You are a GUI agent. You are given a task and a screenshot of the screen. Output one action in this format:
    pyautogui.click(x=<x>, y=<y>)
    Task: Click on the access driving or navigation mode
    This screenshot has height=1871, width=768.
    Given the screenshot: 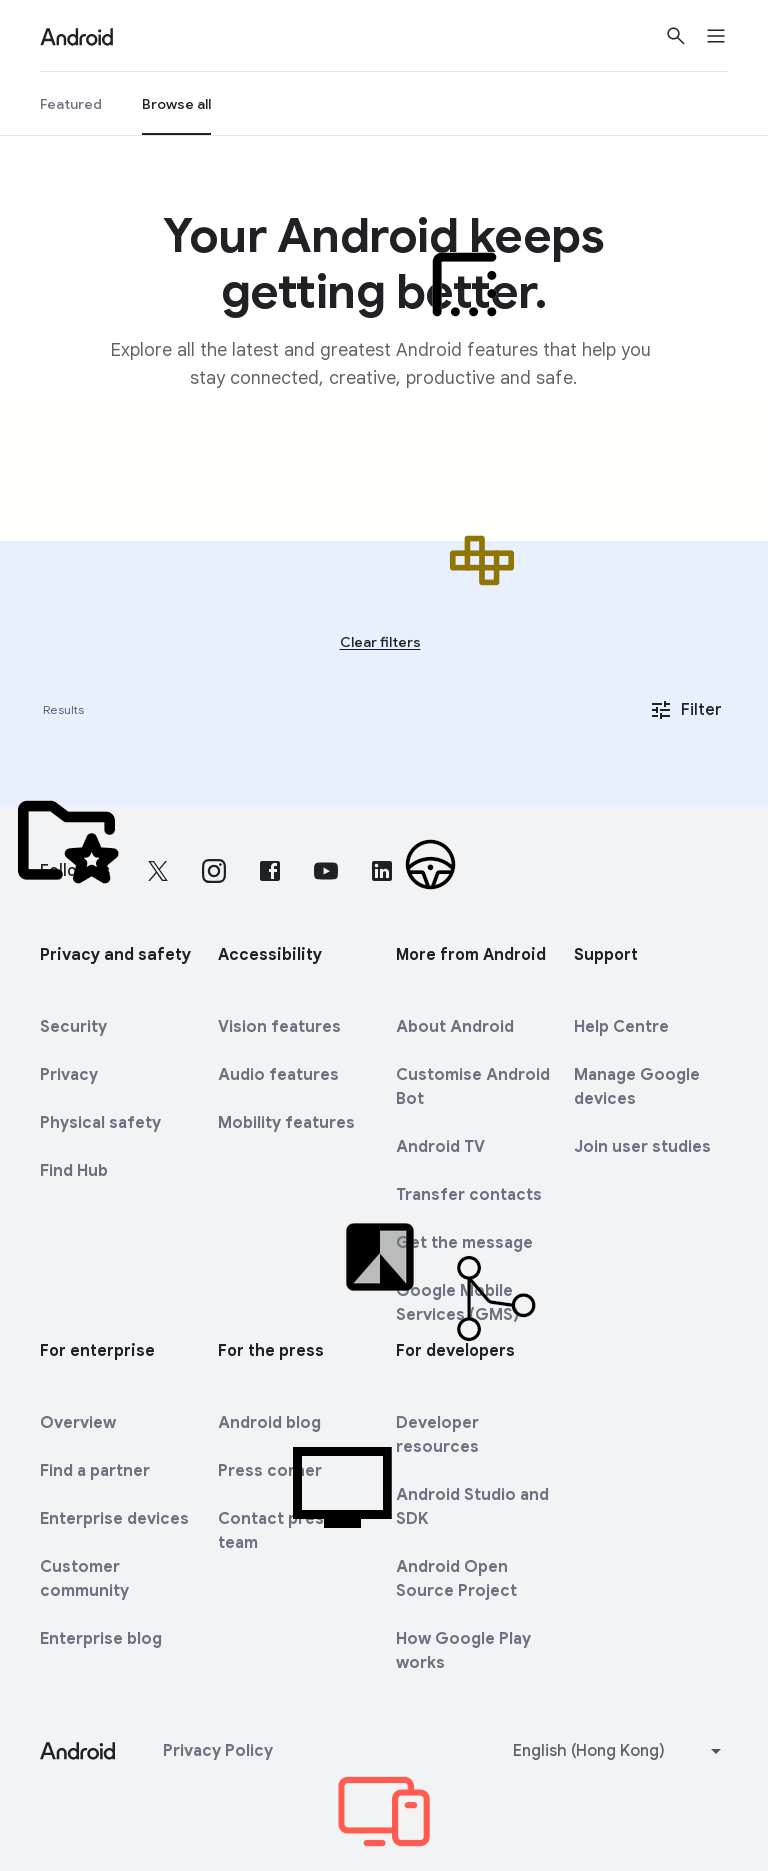 What is the action you would take?
    pyautogui.click(x=430, y=864)
    